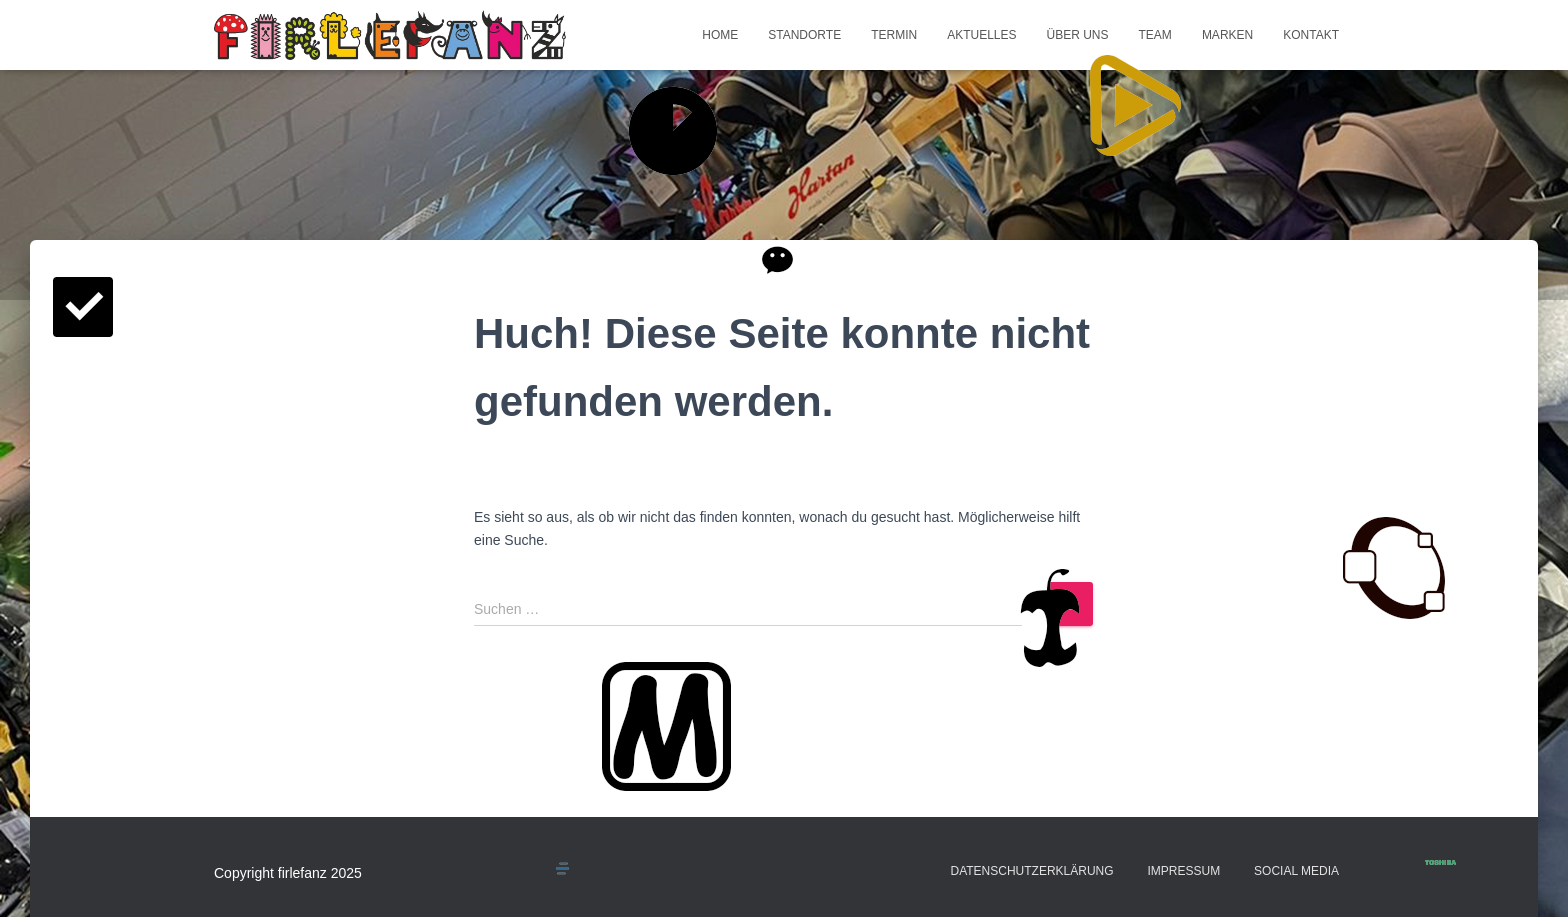 The width and height of the screenshot is (1568, 917). What do you see at coordinates (1050, 618) in the screenshot?
I see `nf-core bioinformatics workflow community logo` at bounding box center [1050, 618].